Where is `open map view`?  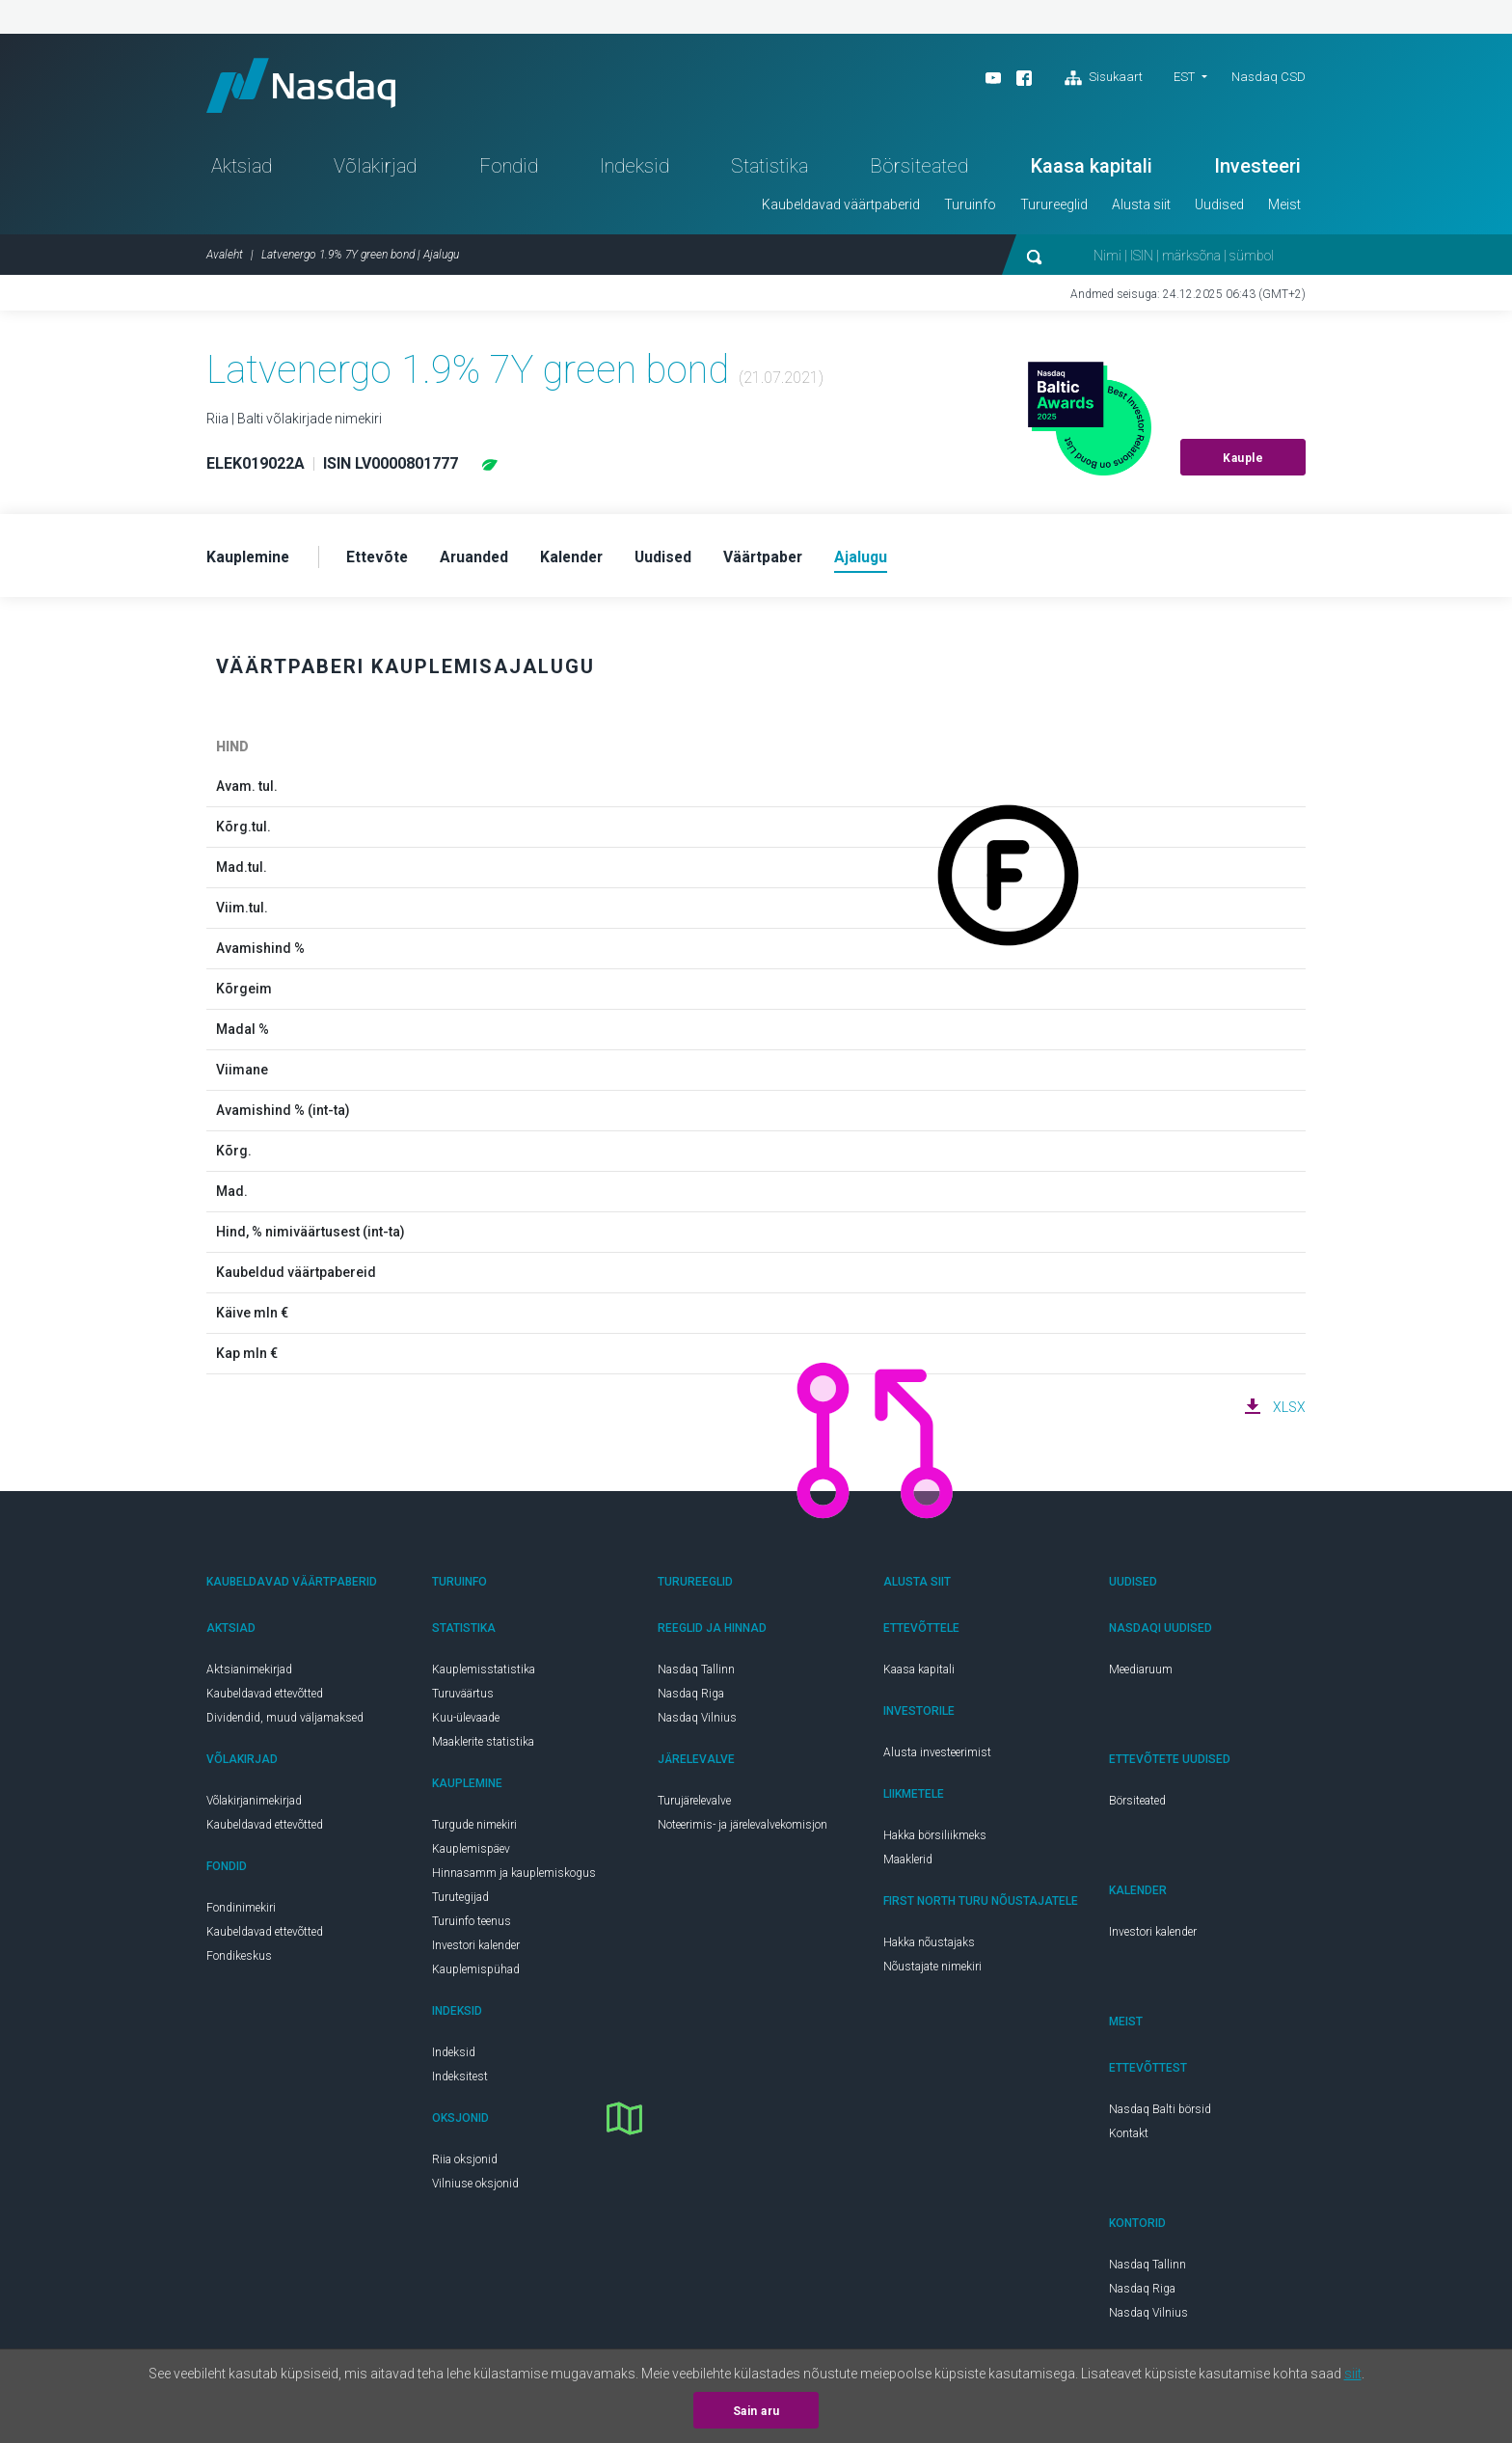 open map view is located at coordinates (624, 2118).